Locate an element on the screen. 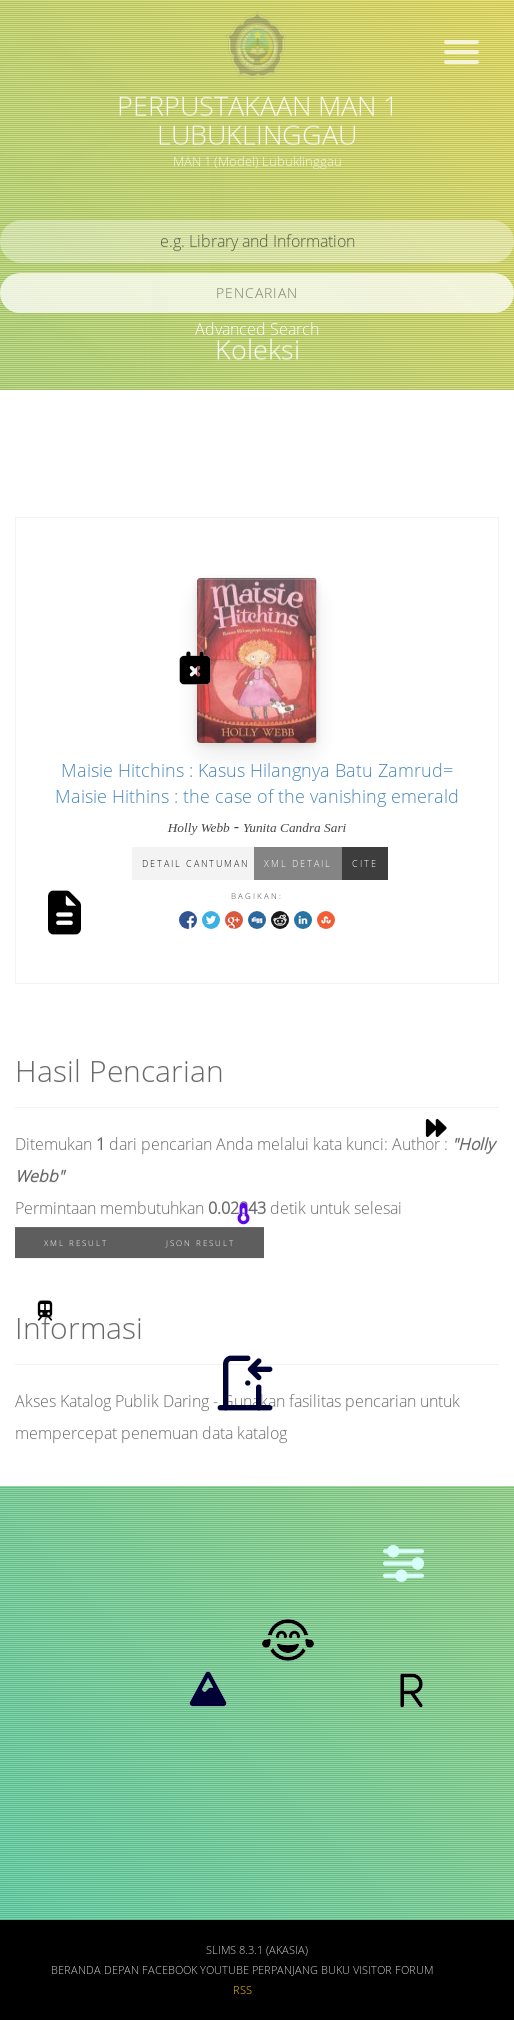 The image size is (514, 2020). indicates items starting with the letter R is located at coordinates (411, 1690).